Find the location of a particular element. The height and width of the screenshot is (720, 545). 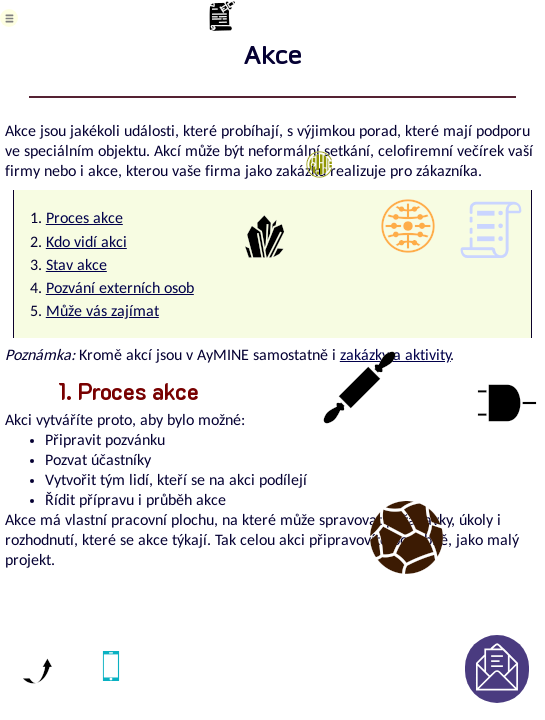

view crystal resources or inventory is located at coordinates (264, 236).